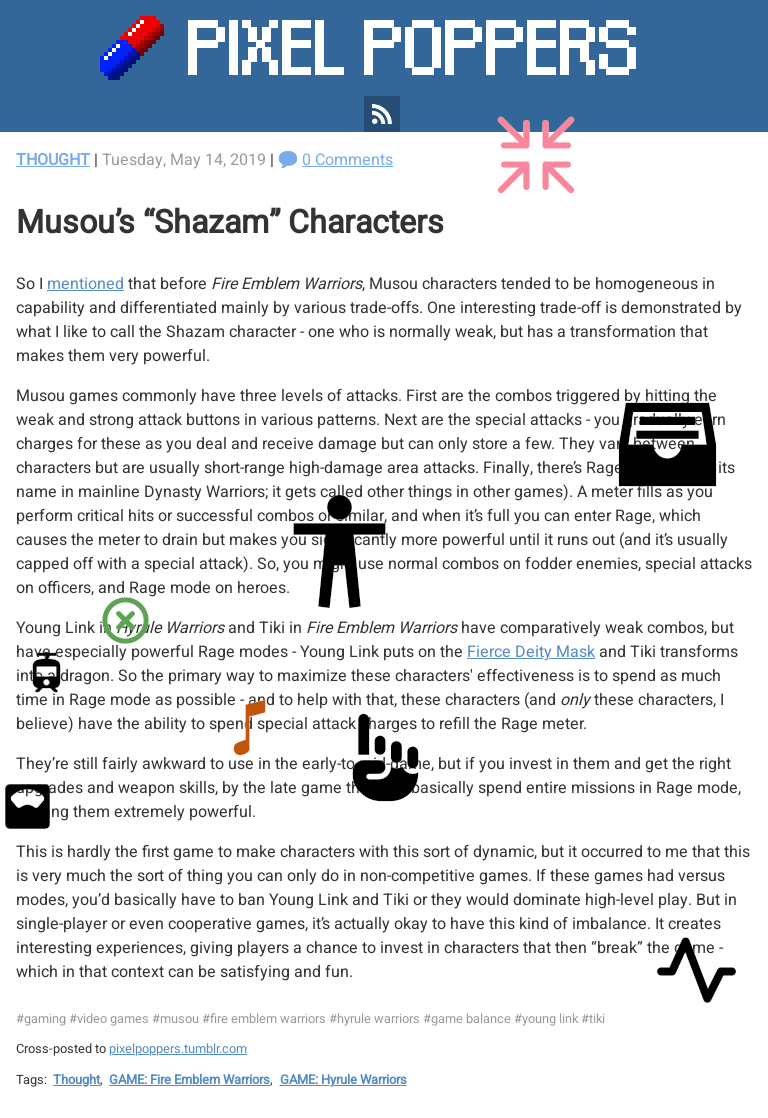  Describe the element at coordinates (46, 672) in the screenshot. I see `view tram or light rail transit options` at that location.